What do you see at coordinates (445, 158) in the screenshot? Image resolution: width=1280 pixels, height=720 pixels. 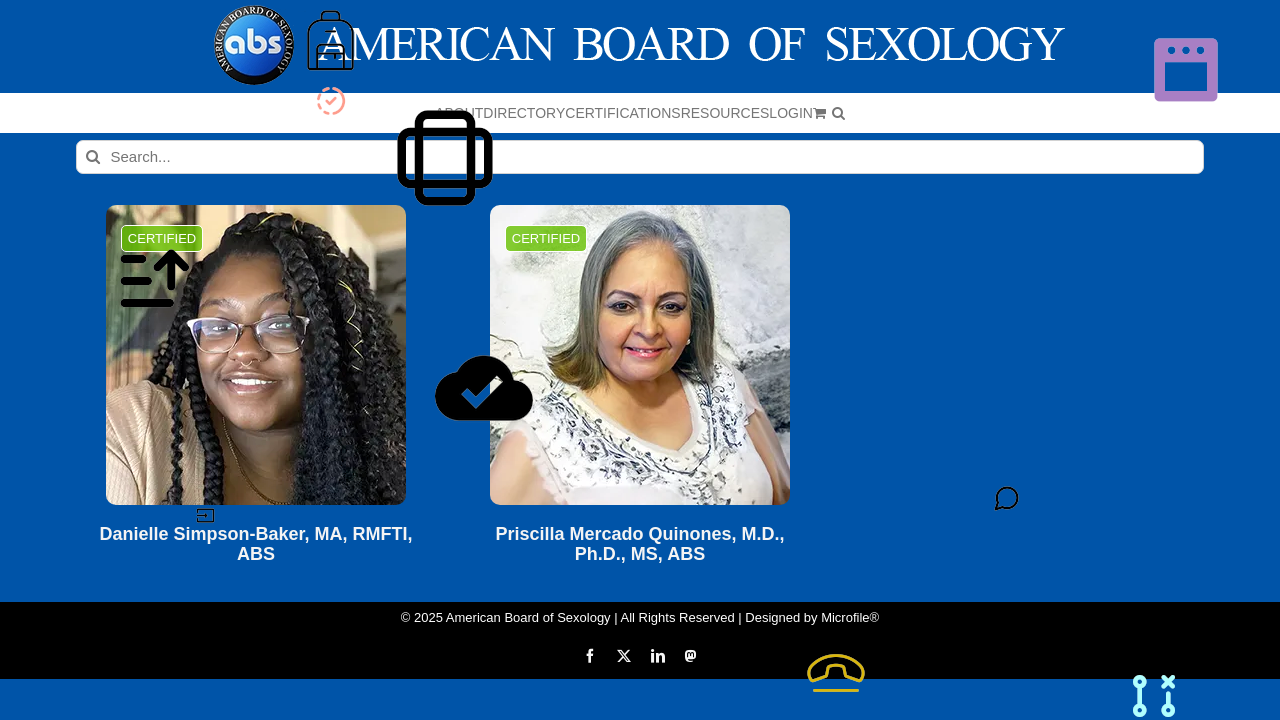 I see `adjust aspect ratio settings` at bounding box center [445, 158].